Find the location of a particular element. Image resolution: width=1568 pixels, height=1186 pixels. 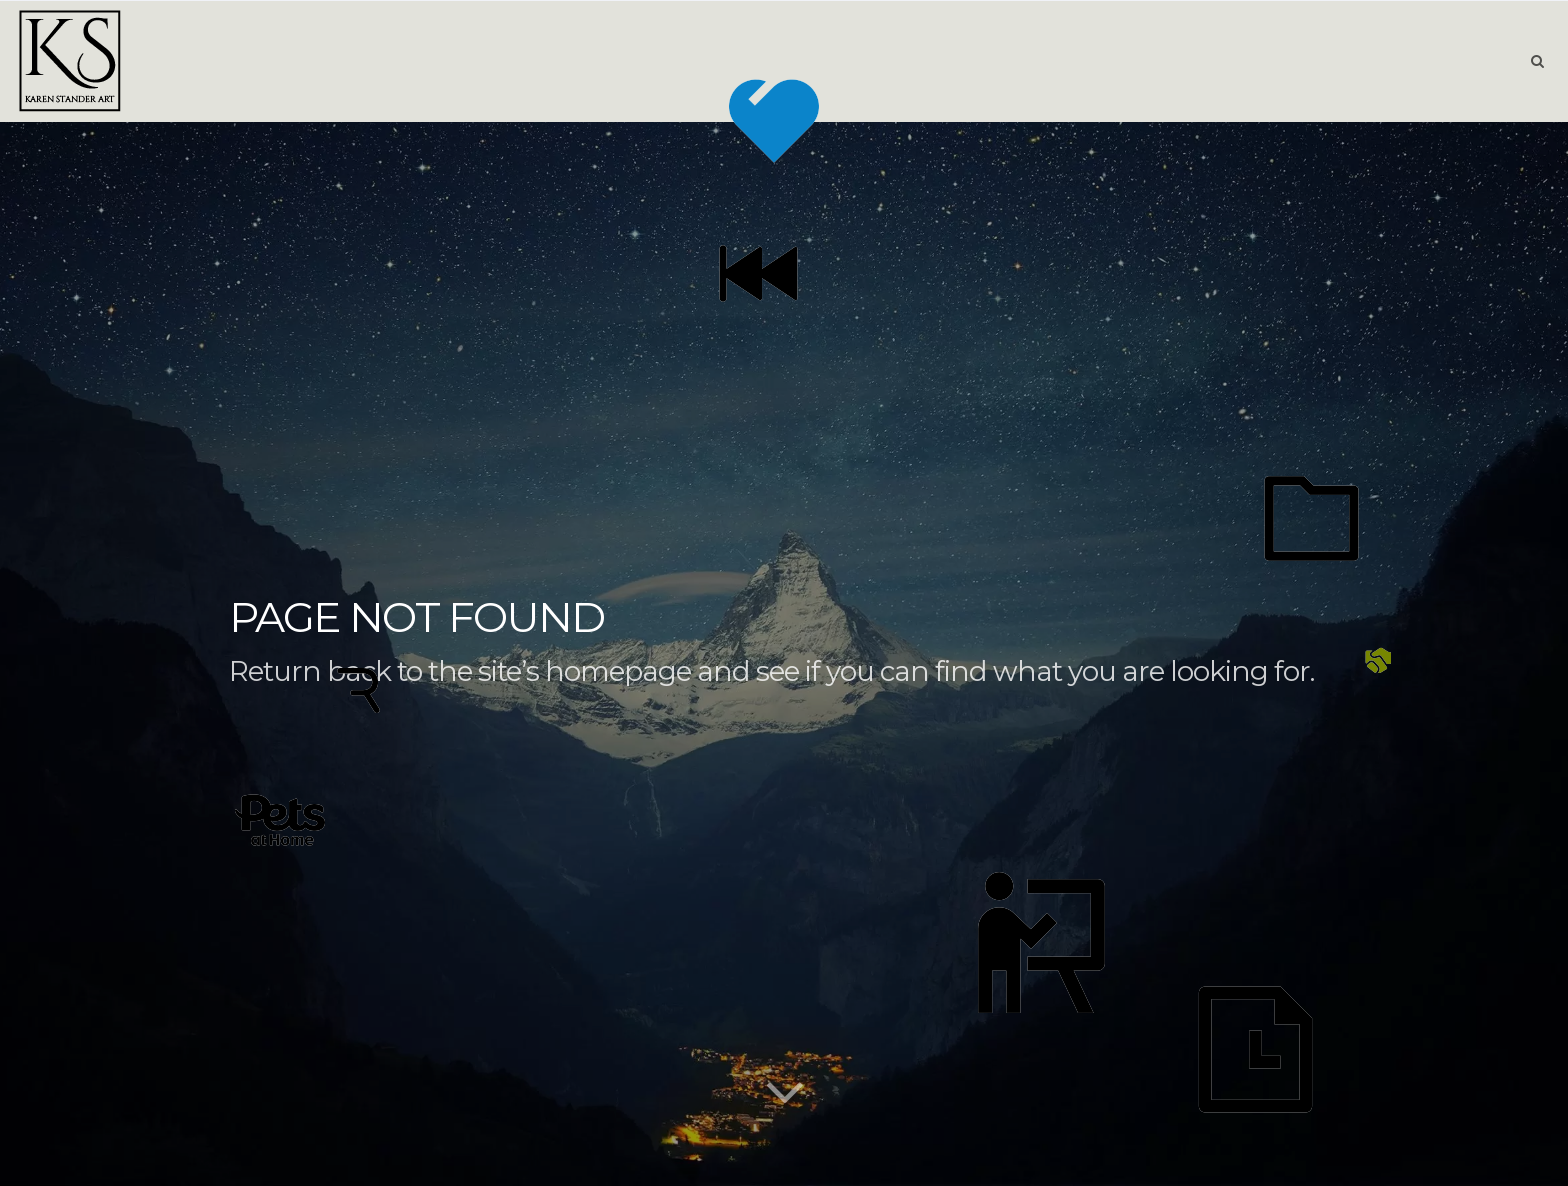

indicates a partnership or collaboration is located at coordinates (1379, 660).